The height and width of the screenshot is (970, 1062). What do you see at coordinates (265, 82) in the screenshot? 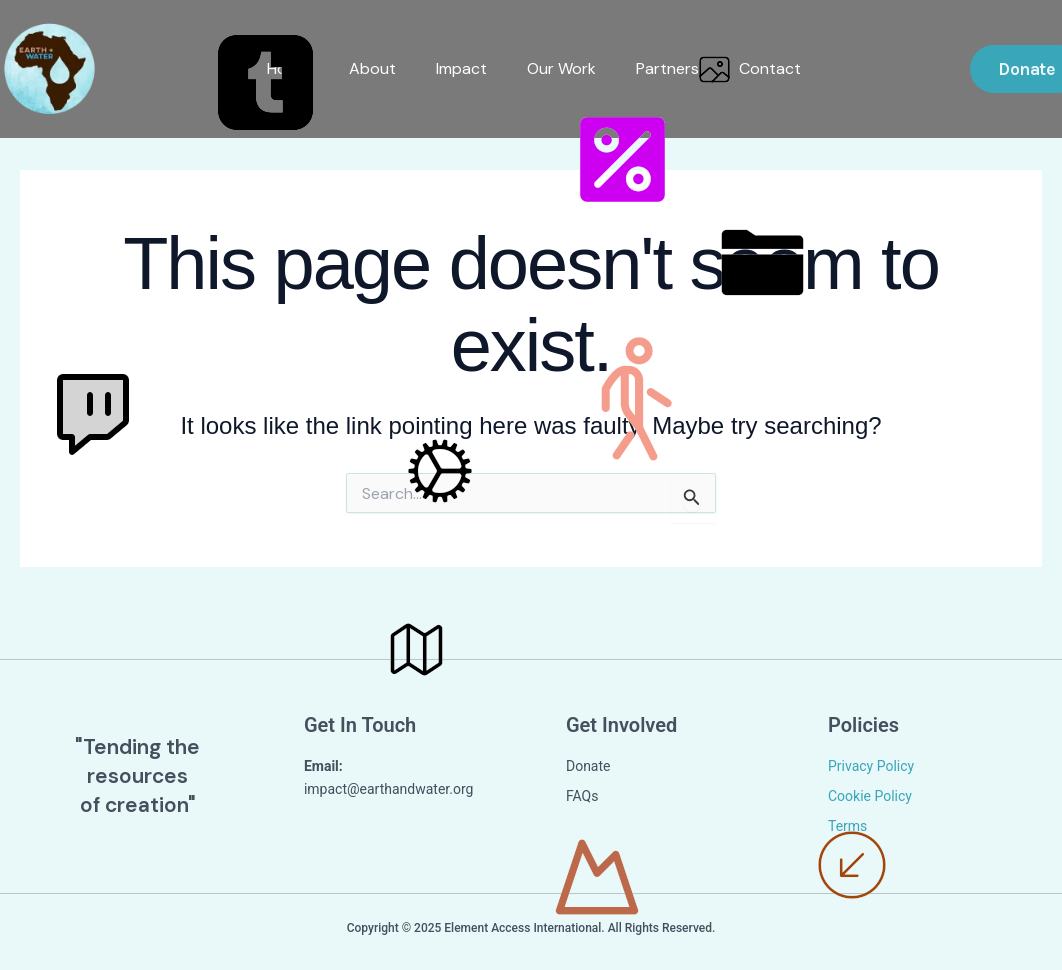
I see `open the tumblr app` at bounding box center [265, 82].